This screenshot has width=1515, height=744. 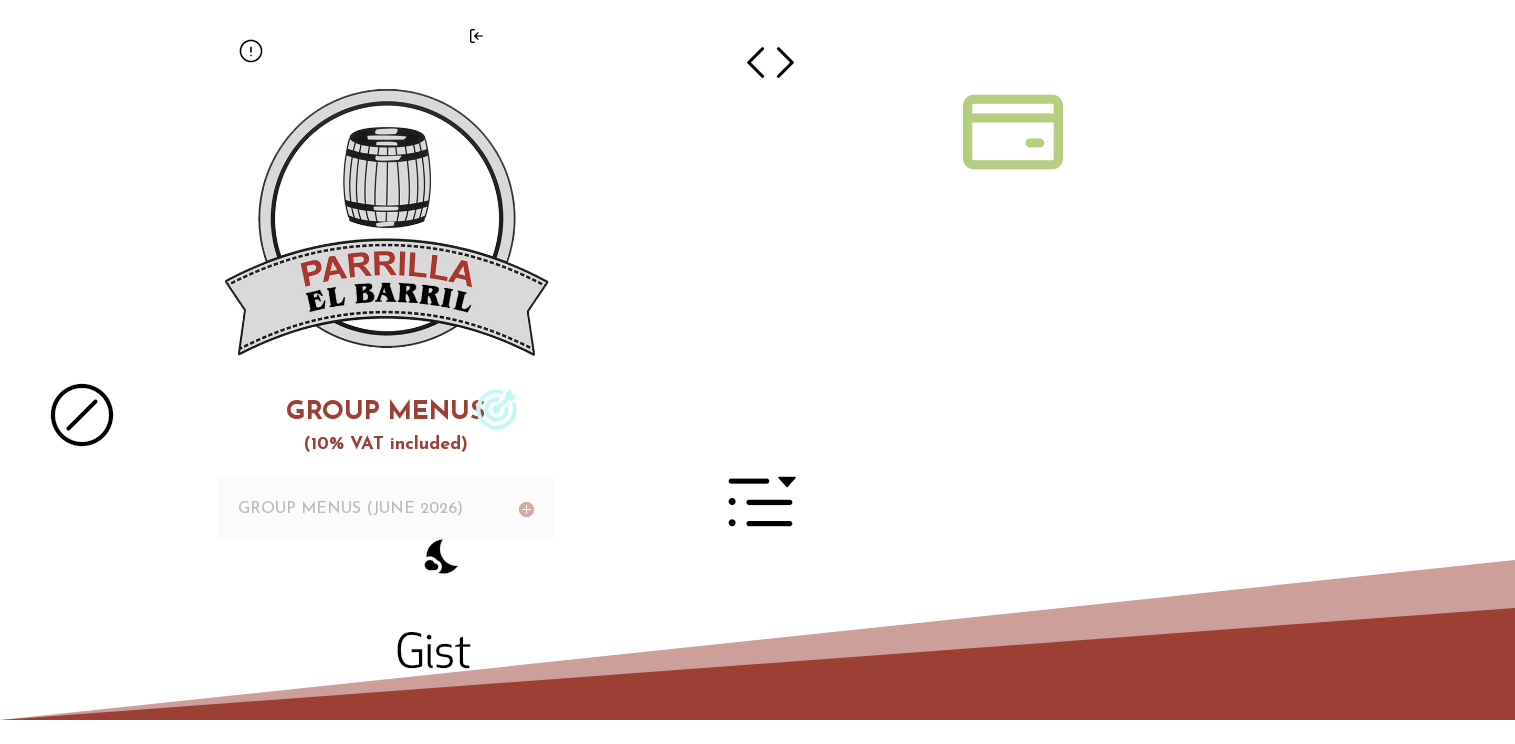 What do you see at coordinates (496, 409) in the screenshot?
I see `view project goals or milestones` at bounding box center [496, 409].